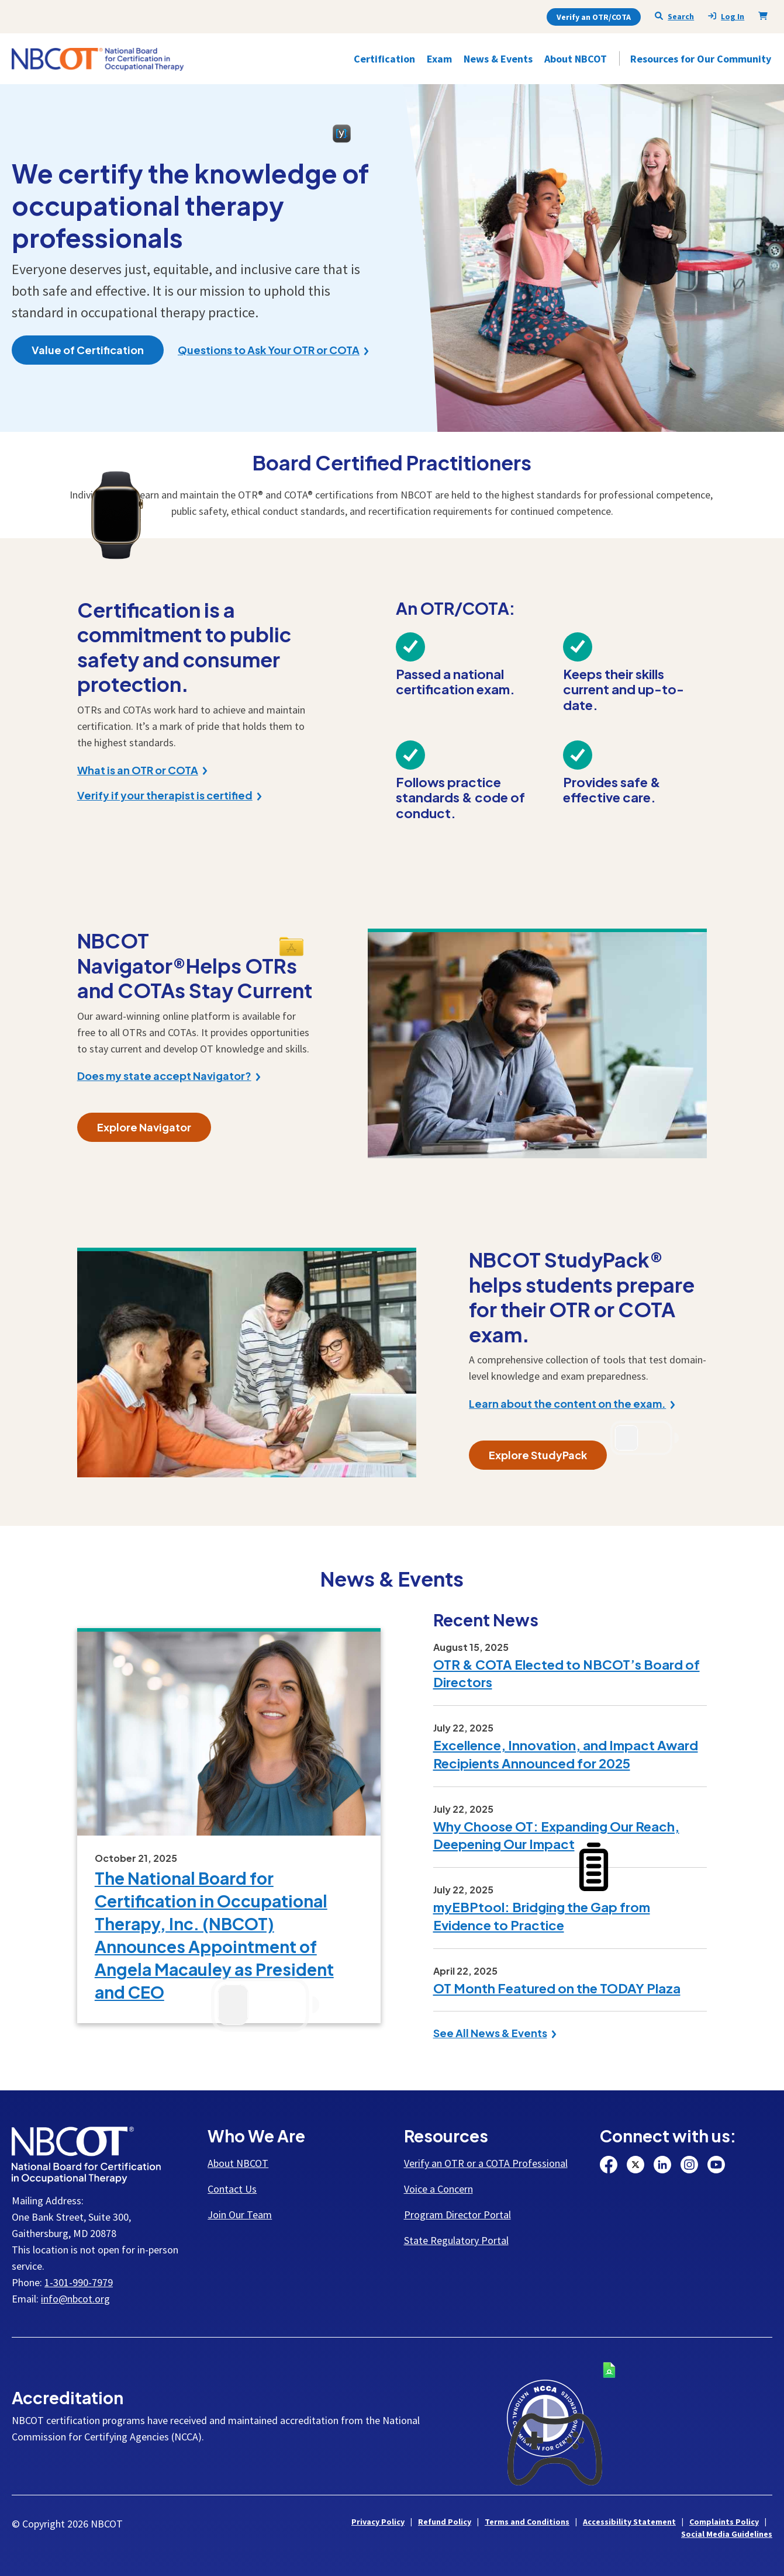  Describe the element at coordinates (291, 946) in the screenshot. I see `open templates folder` at that location.